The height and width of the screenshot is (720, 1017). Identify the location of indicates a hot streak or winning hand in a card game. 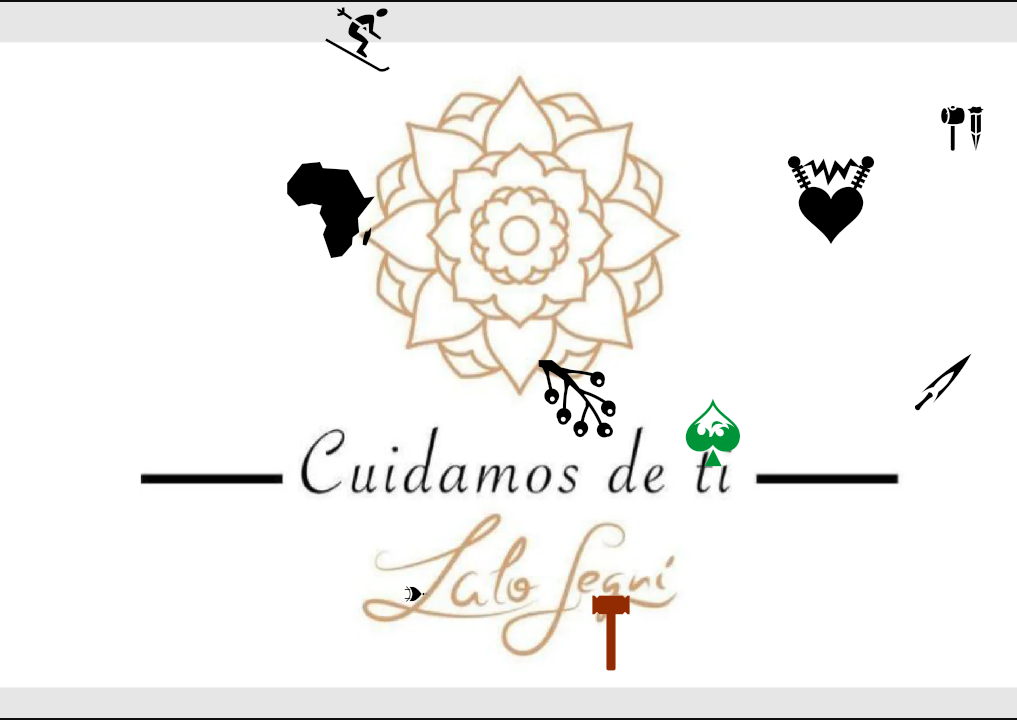
(713, 433).